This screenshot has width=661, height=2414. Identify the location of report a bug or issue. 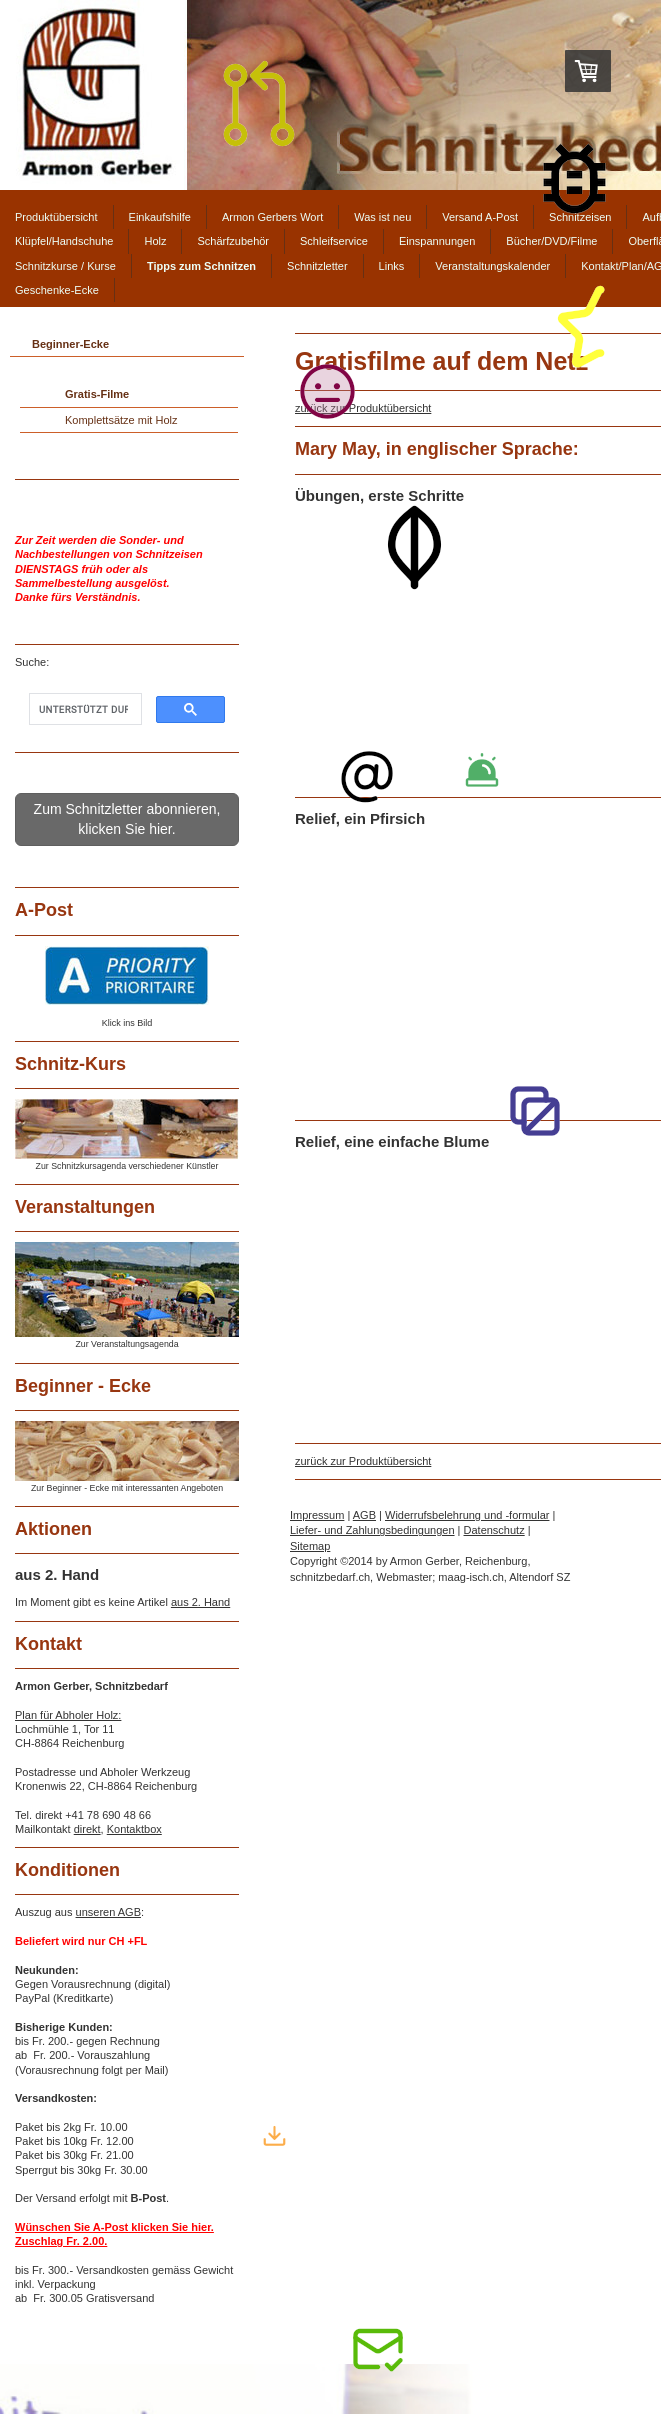
(574, 178).